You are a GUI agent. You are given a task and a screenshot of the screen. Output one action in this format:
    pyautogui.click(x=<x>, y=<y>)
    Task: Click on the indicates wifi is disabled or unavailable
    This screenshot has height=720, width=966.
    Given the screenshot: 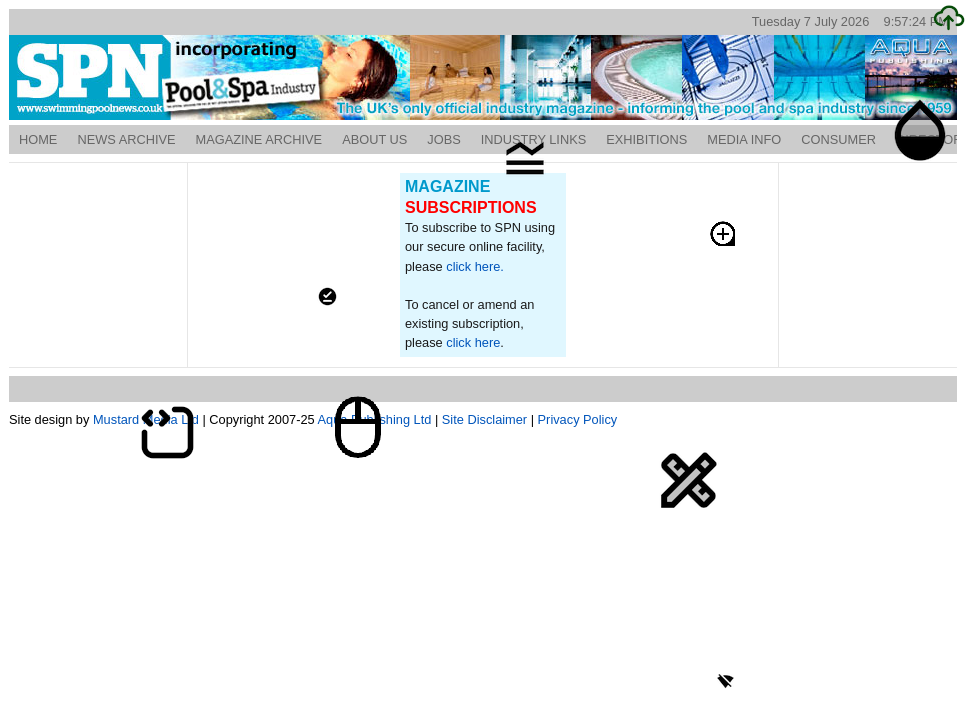 What is the action you would take?
    pyautogui.click(x=725, y=681)
    